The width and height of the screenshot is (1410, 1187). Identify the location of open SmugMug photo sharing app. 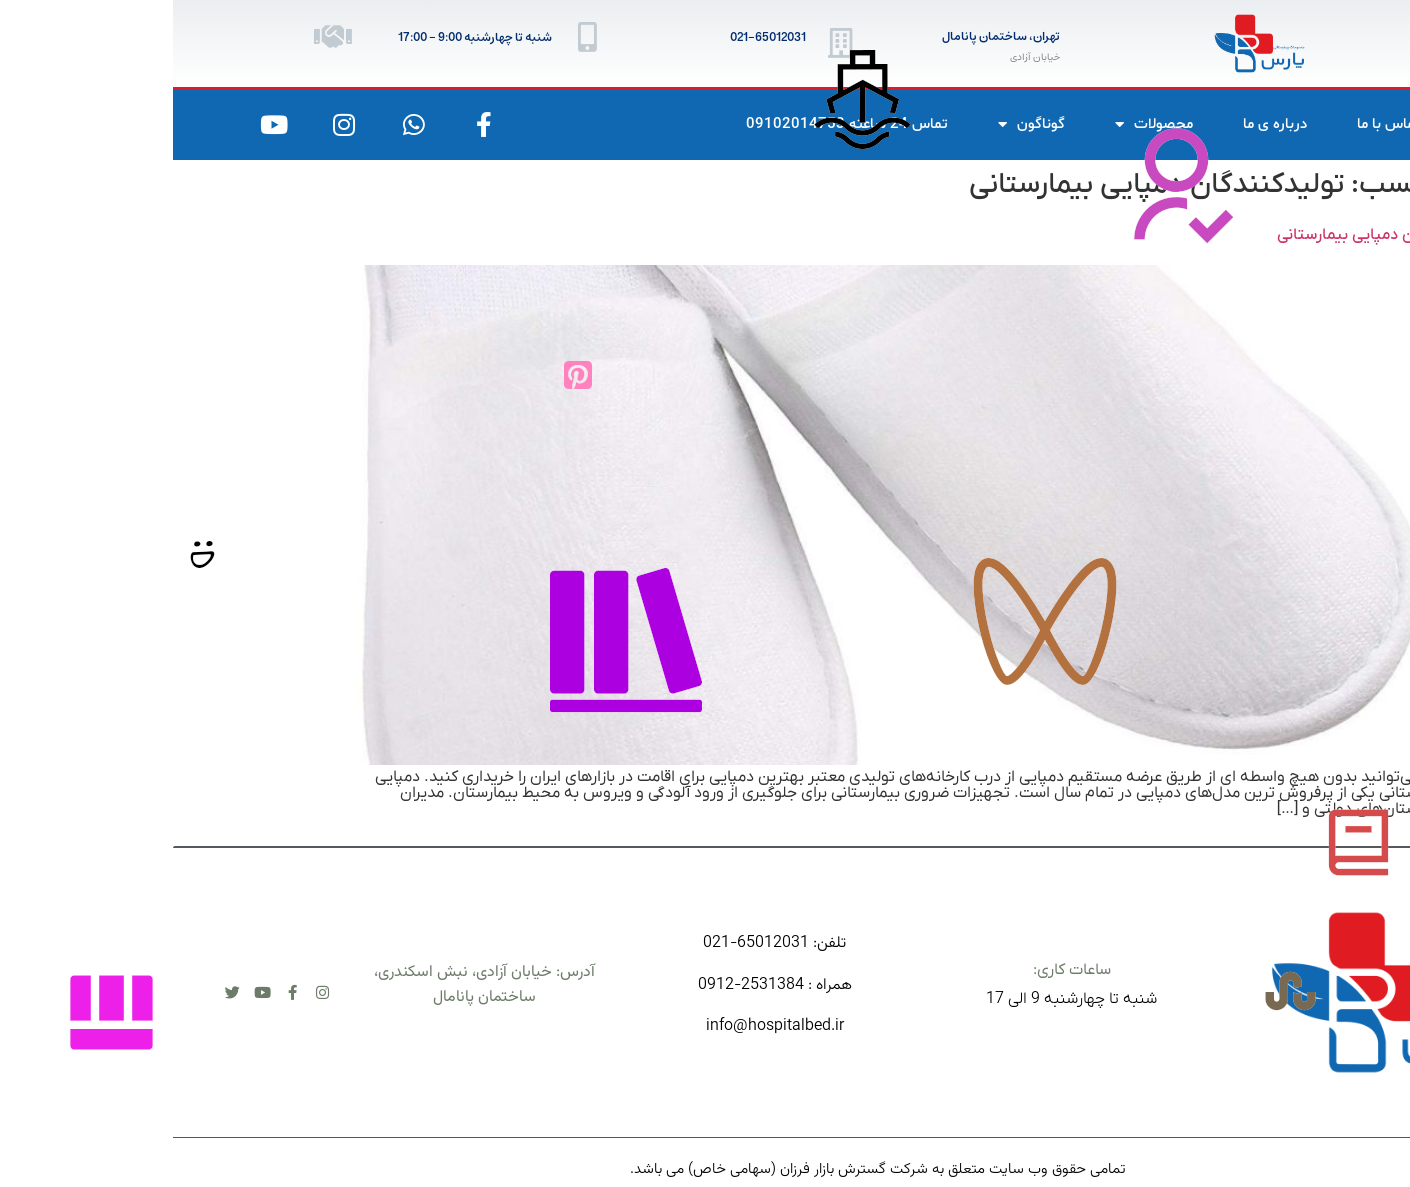
(202, 554).